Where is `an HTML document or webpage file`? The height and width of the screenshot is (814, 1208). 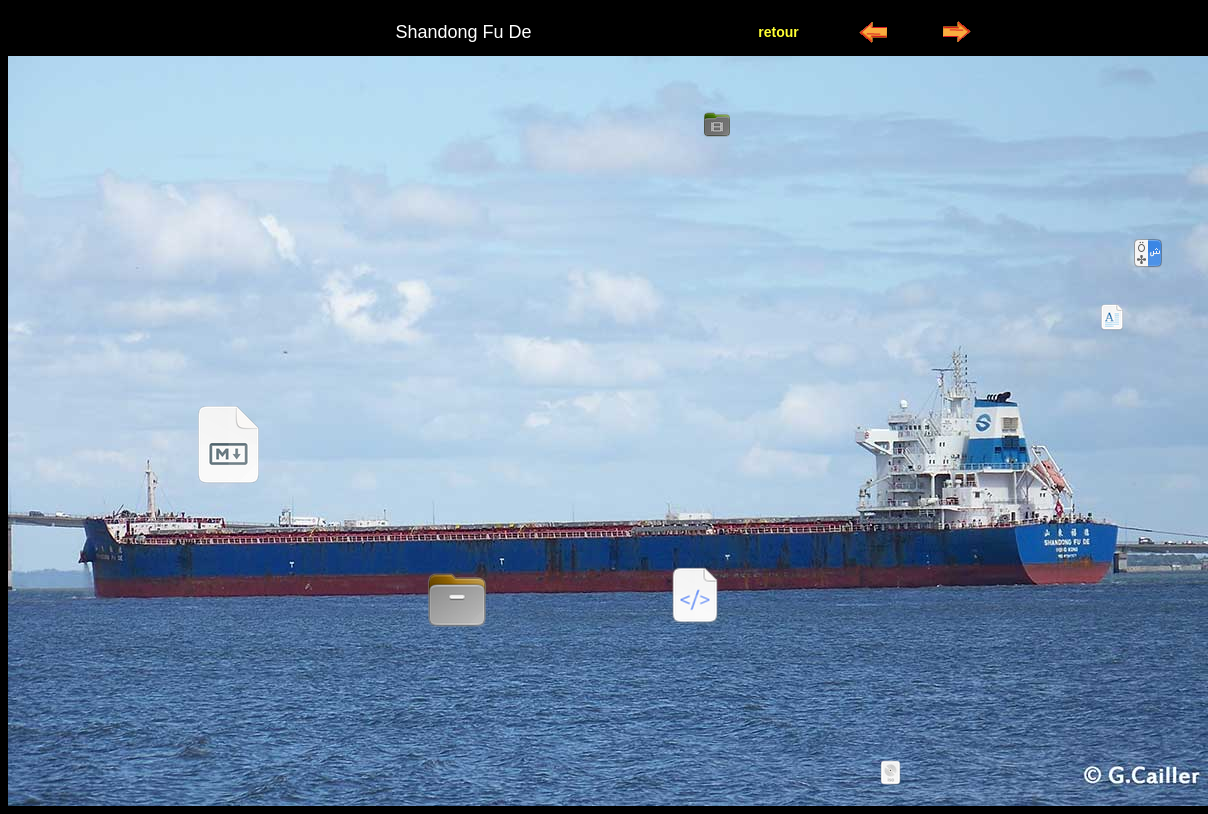 an HTML document or webpage file is located at coordinates (695, 595).